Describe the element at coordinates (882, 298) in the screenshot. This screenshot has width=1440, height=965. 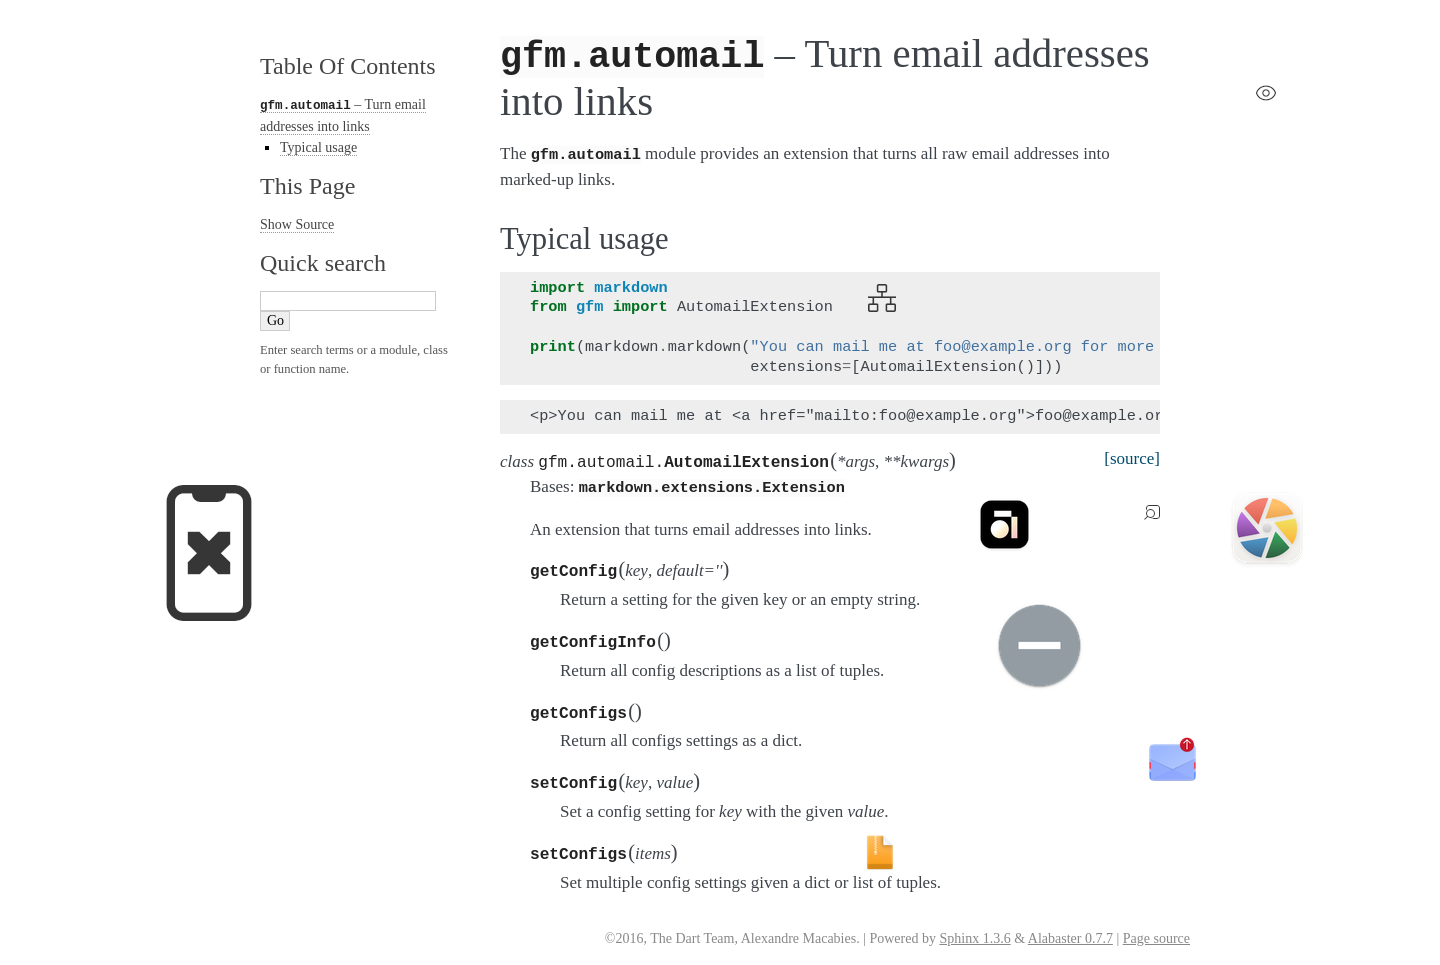
I see `view wired network connections` at that location.